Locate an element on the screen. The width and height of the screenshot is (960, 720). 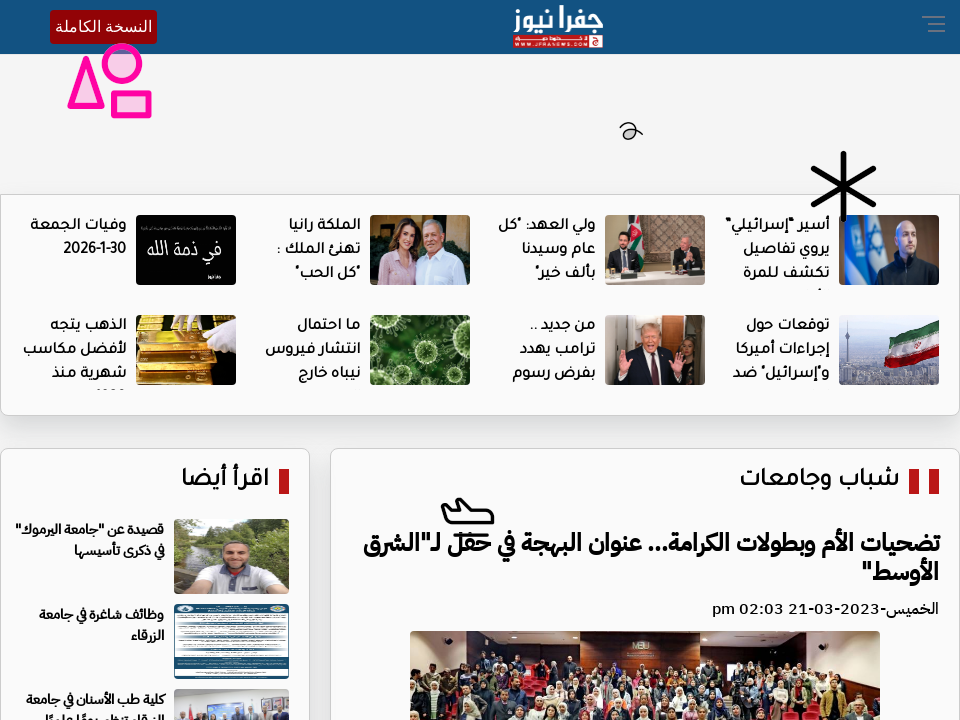
access shape tools or drawing elements is located at coordinates (111, 84).